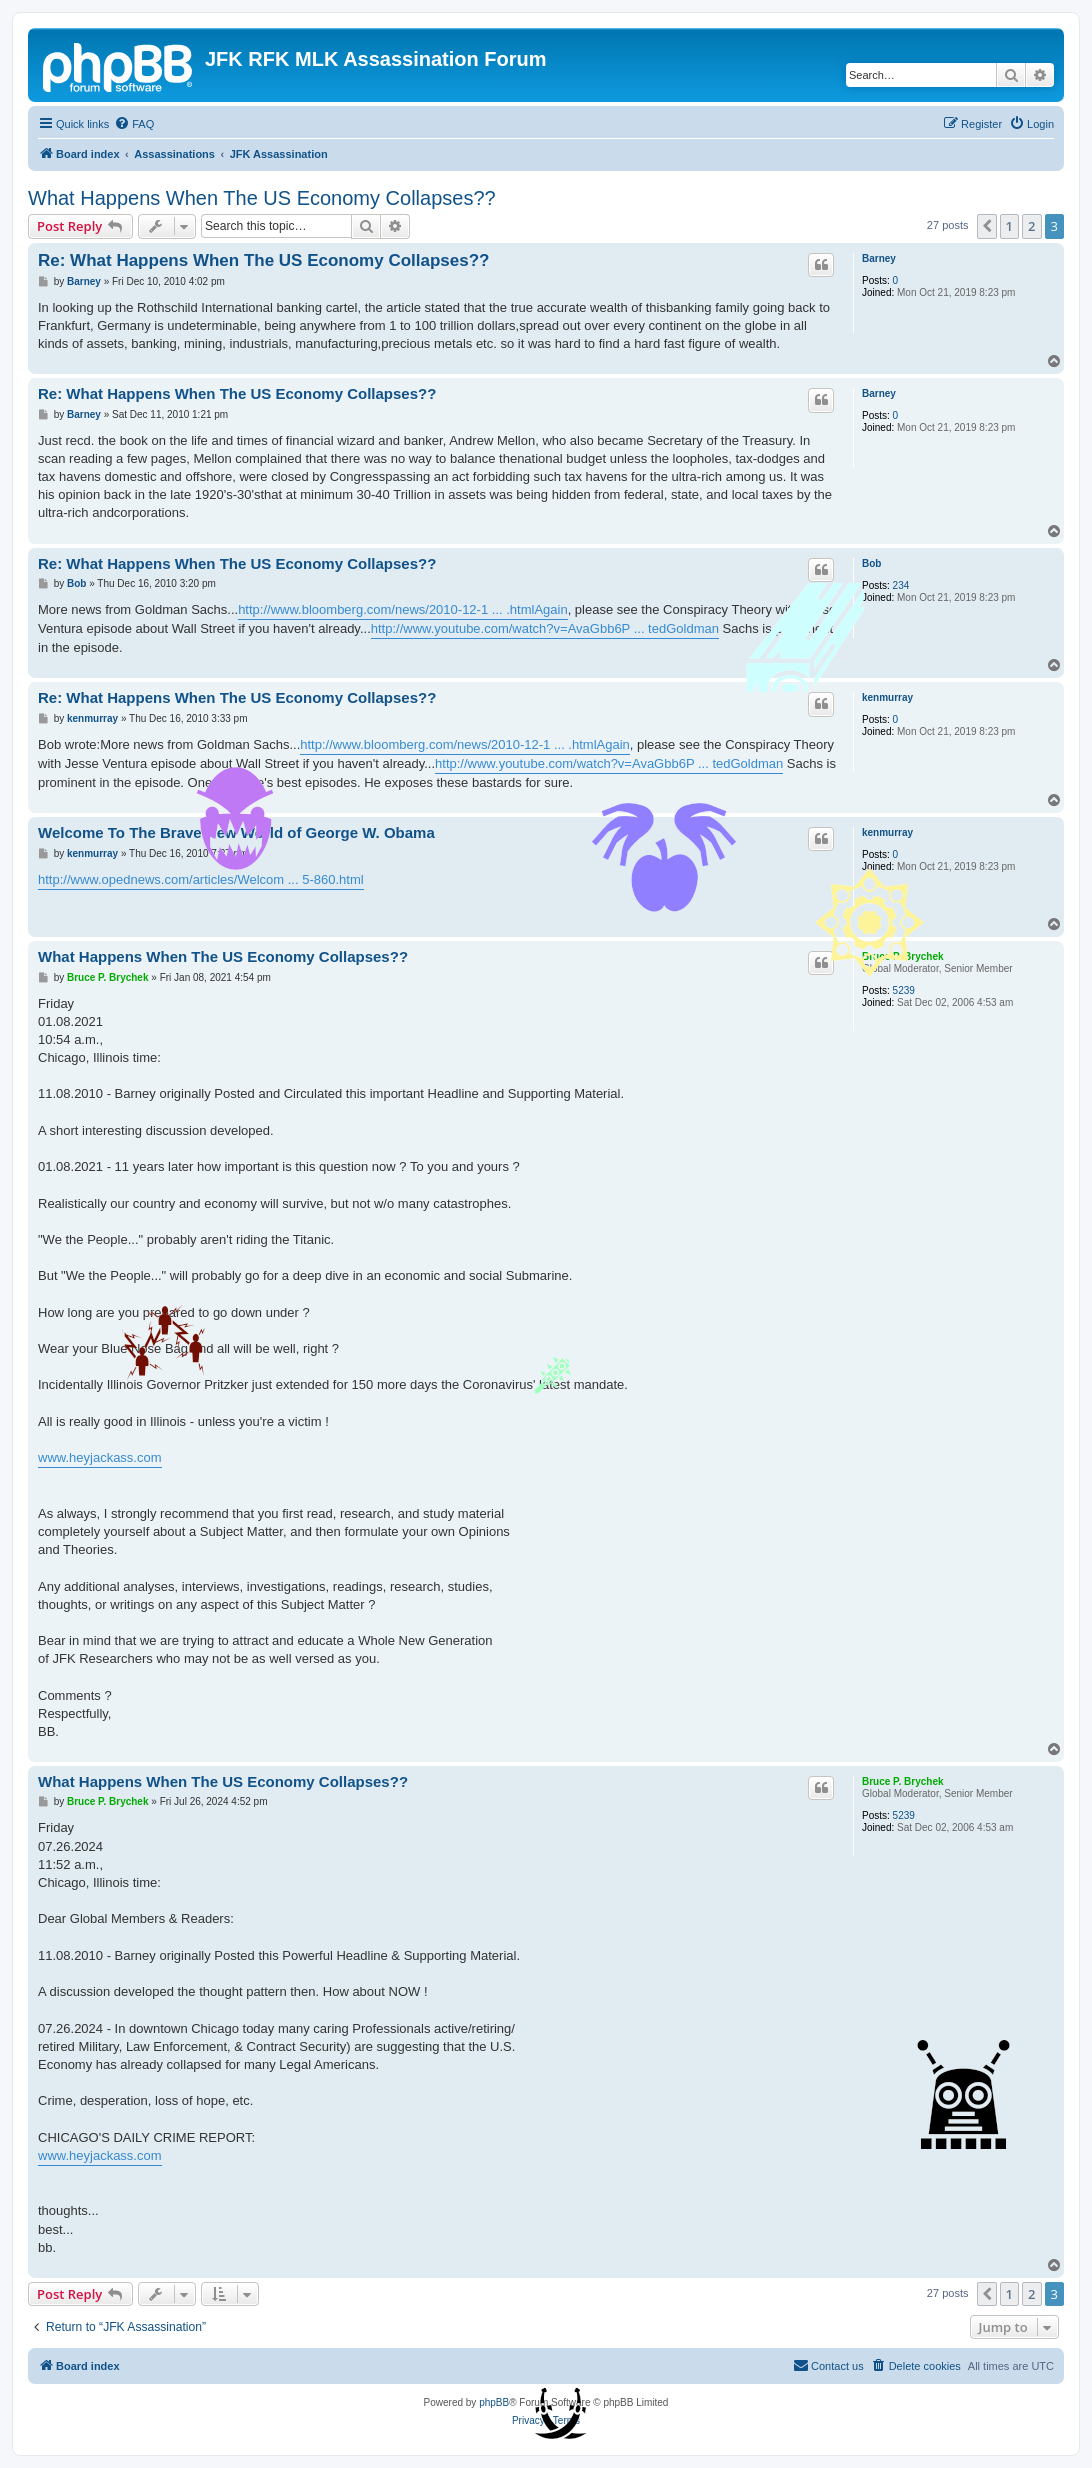  What do you see at coordinates (553, 1375) in the screenshot?
I see `select melee weapon in game inventory` at bounding box center [553, 1375].